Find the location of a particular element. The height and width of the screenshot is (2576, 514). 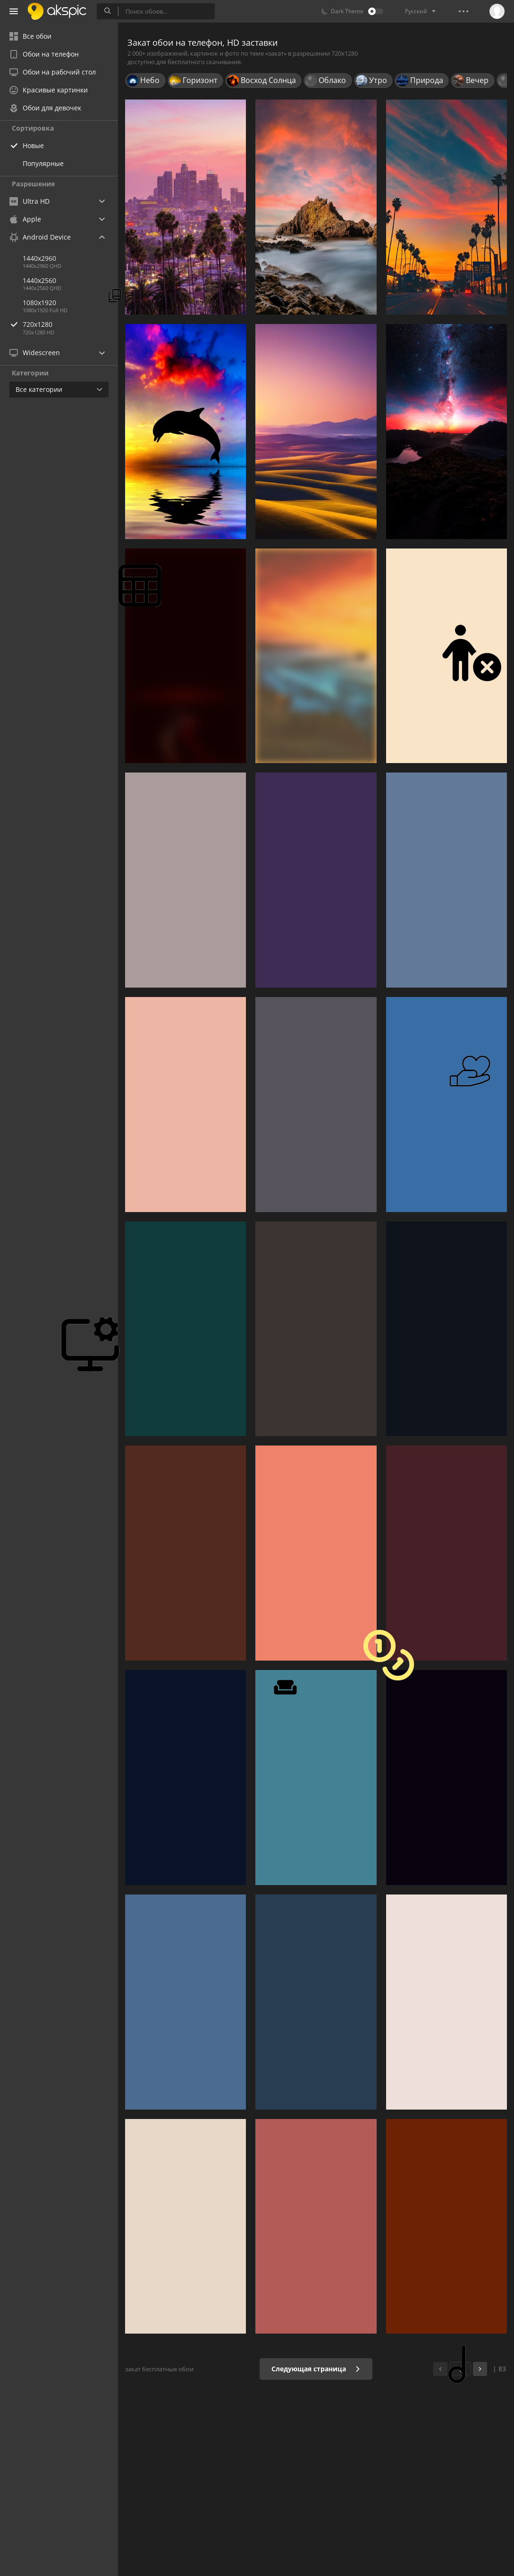

donate or make a charitable contribution is located at coordinates (471, 1072).